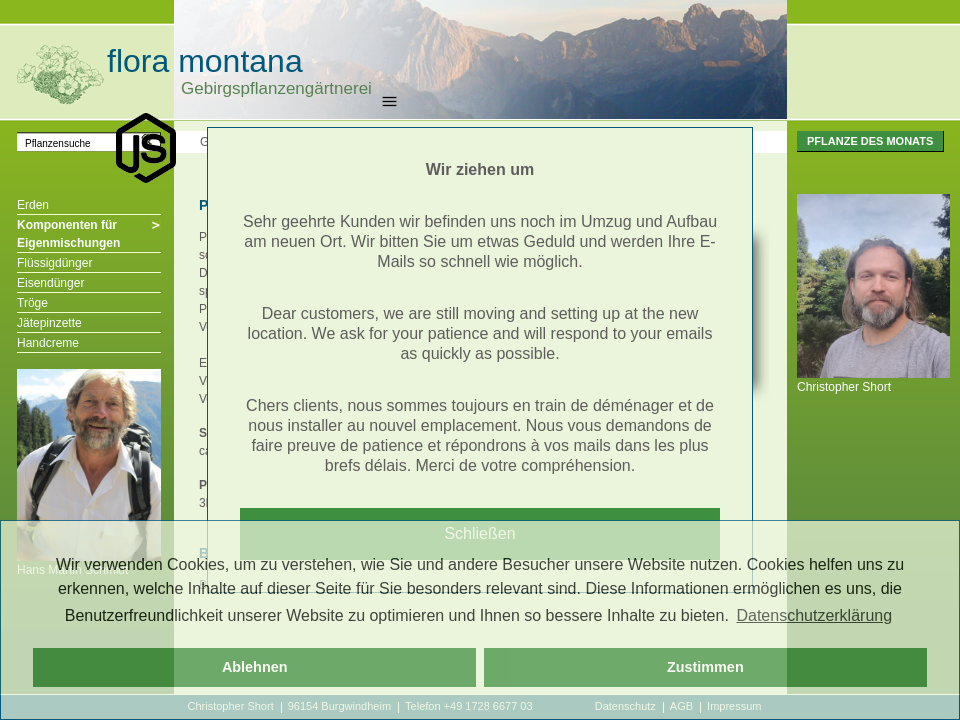 Image resolution: width=960 pixels, height=720 pixels. I want to click on open navigation menu, so click(389, 101).